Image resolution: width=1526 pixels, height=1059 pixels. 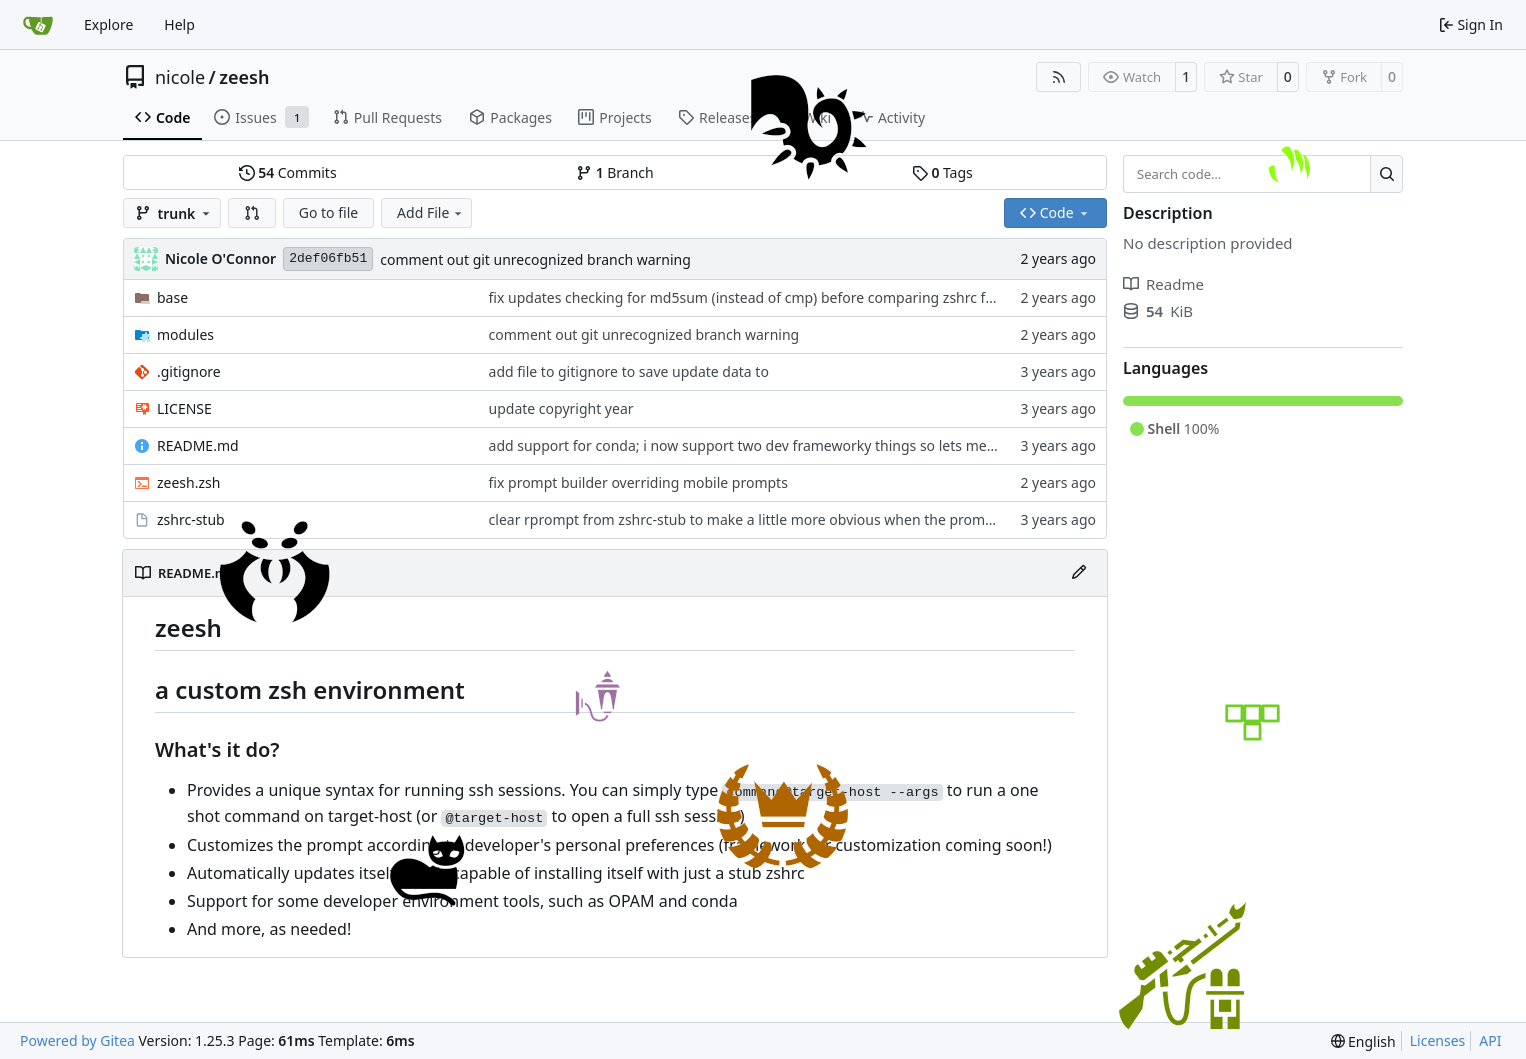 What do you see at coordinates (1289, 167) in the screenshot?
I see `activate grab or snatch ability` at bounding box center [1289, 167].